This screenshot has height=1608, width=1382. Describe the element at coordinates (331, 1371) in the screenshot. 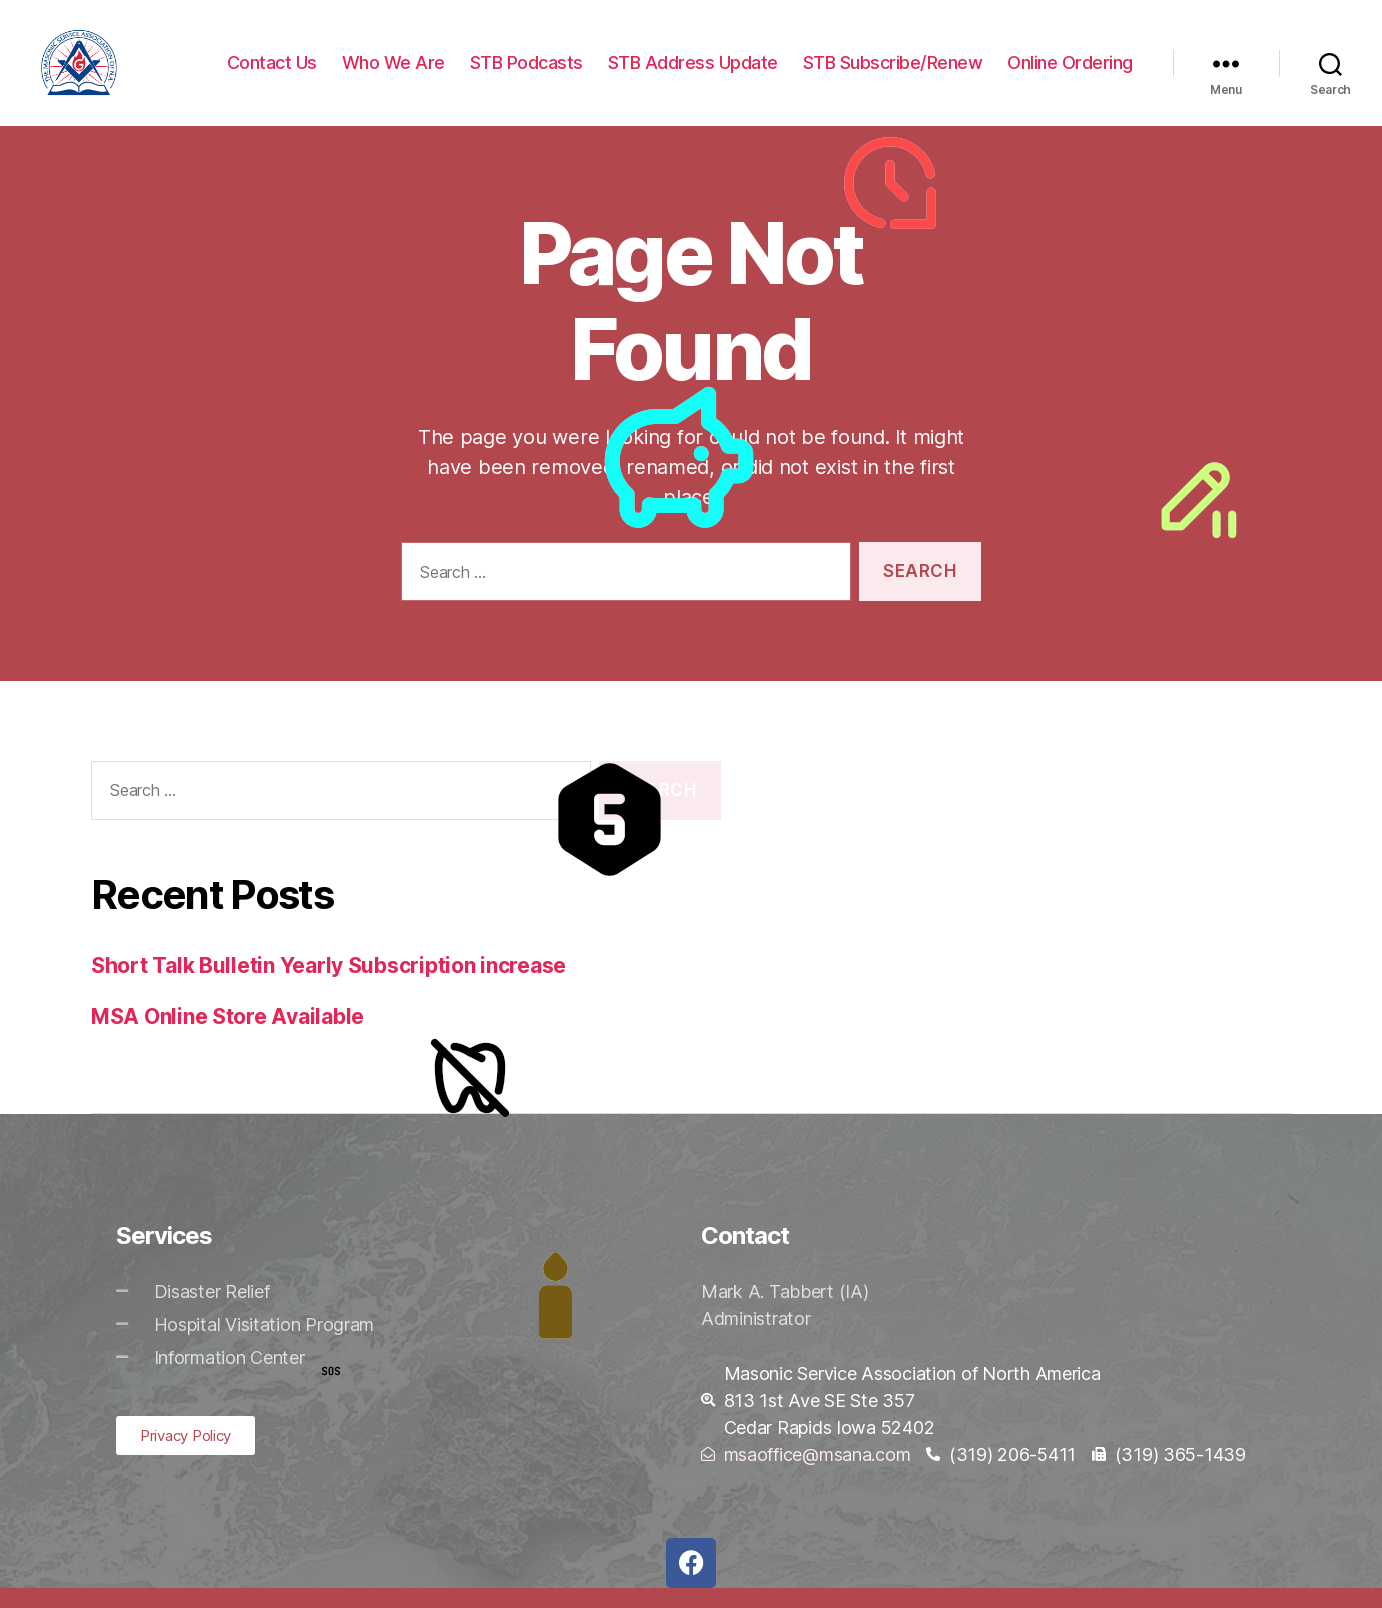

I see `send an emergency distress signal` at that location.